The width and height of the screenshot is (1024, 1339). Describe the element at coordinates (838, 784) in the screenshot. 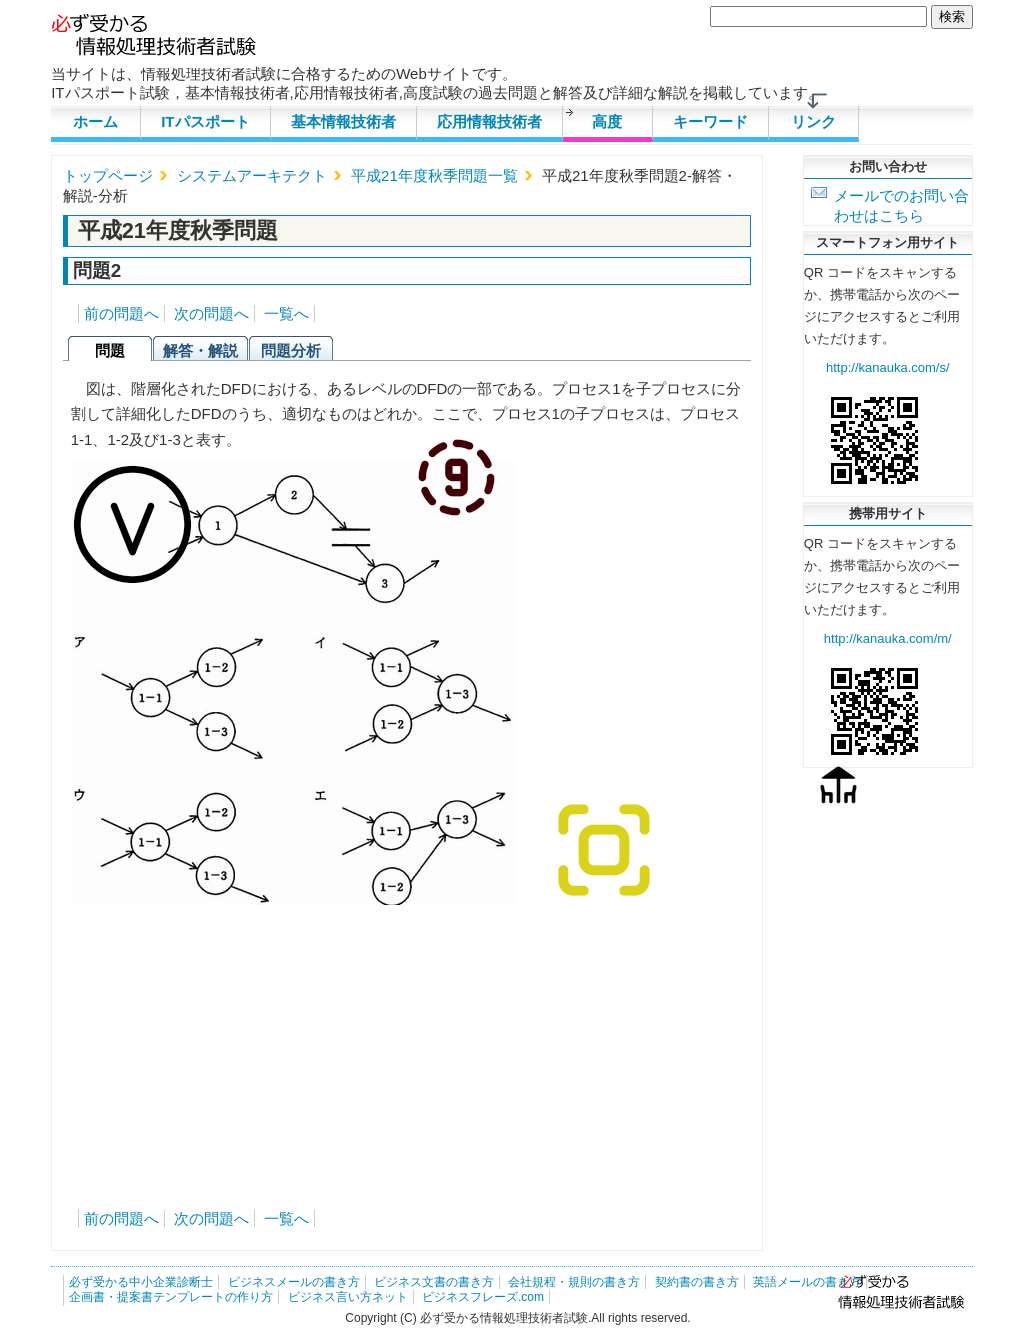

I see `access outdoor or patio settings` at that location.